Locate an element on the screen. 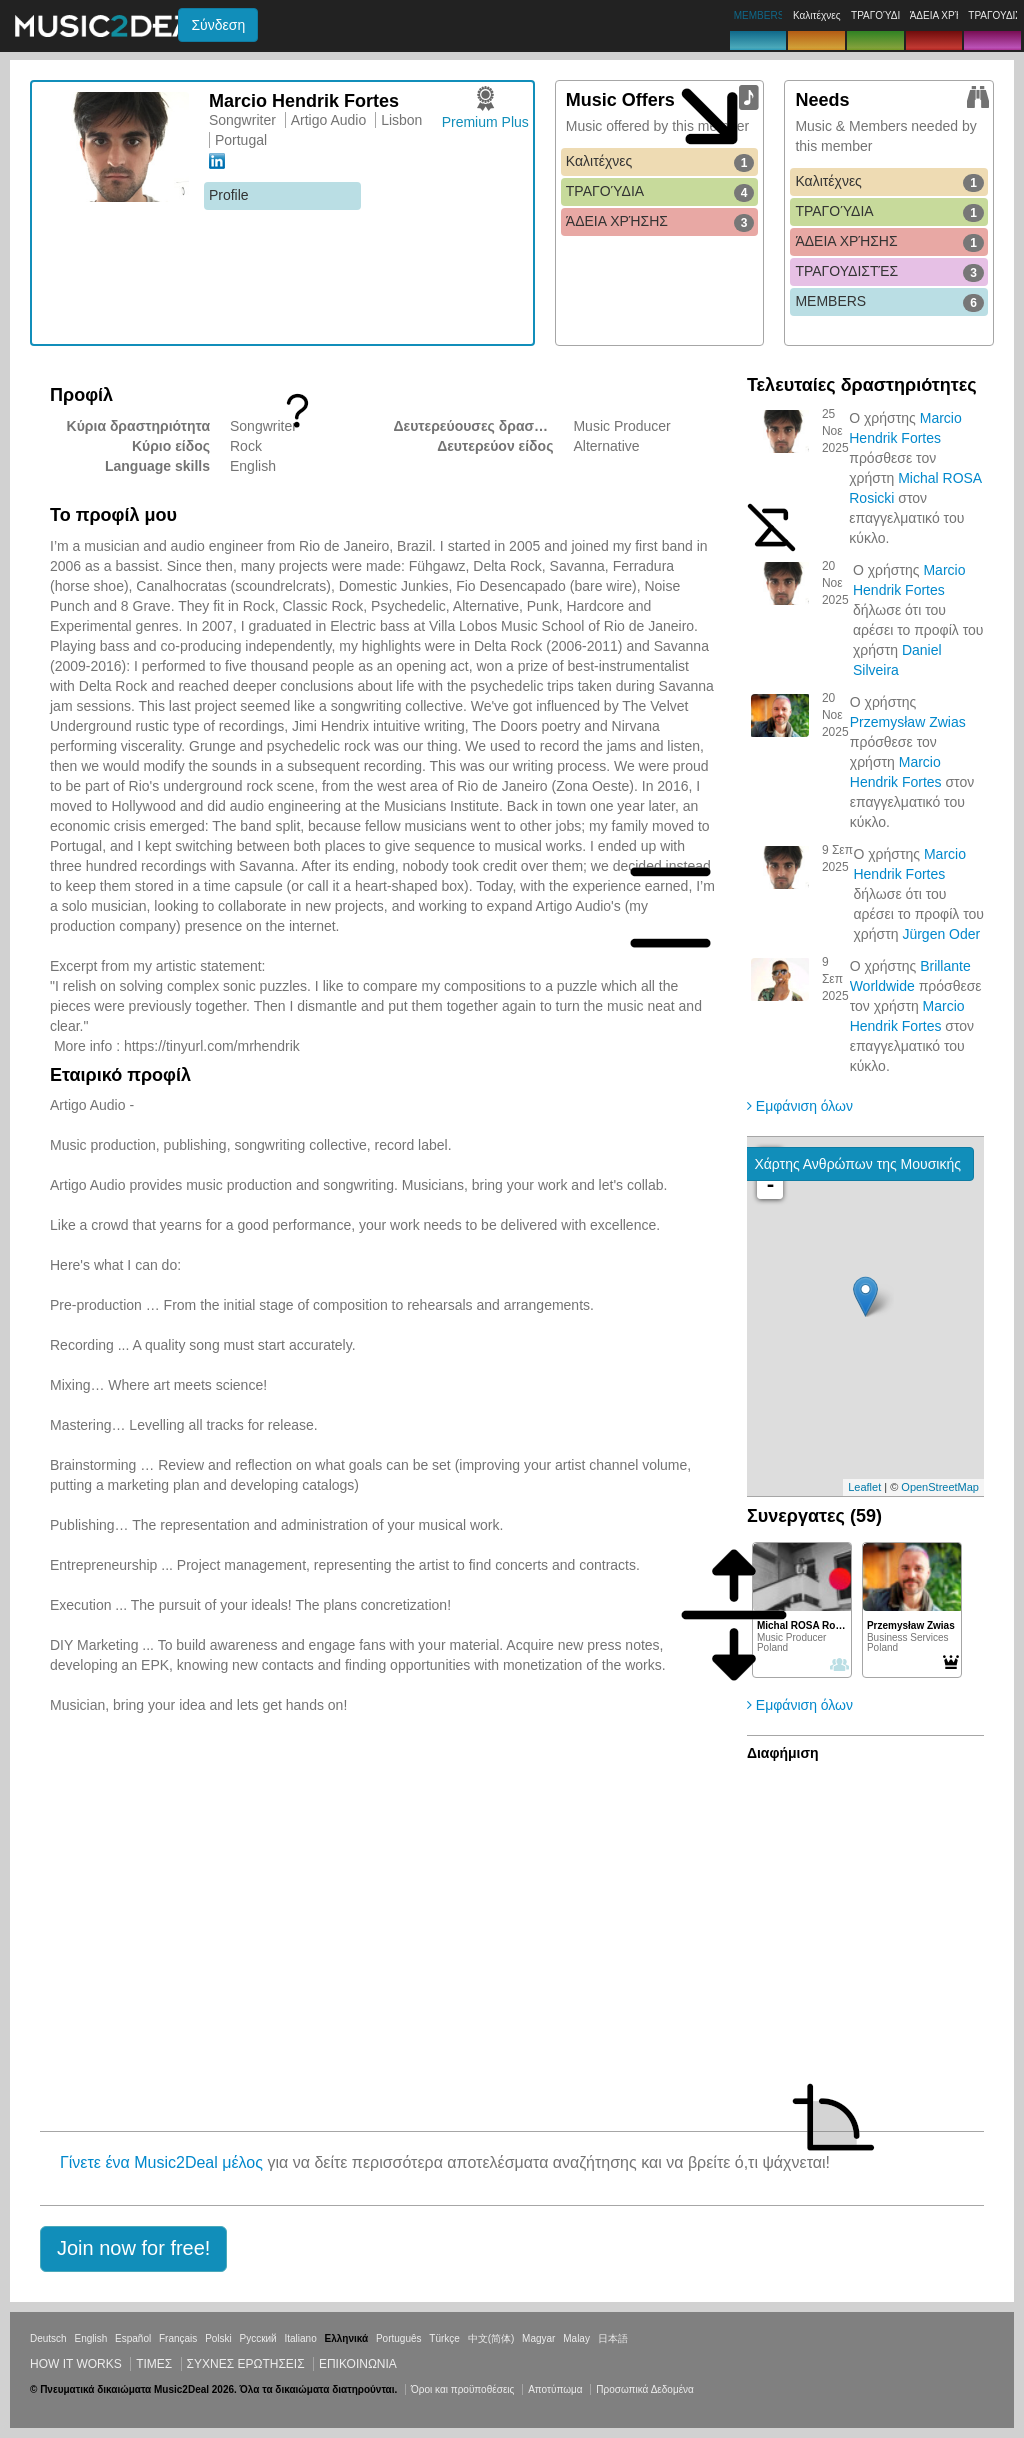 This screenshot has width=1024, height=2438. navigate to the next item diagonally is located at coordinates (709, 116).